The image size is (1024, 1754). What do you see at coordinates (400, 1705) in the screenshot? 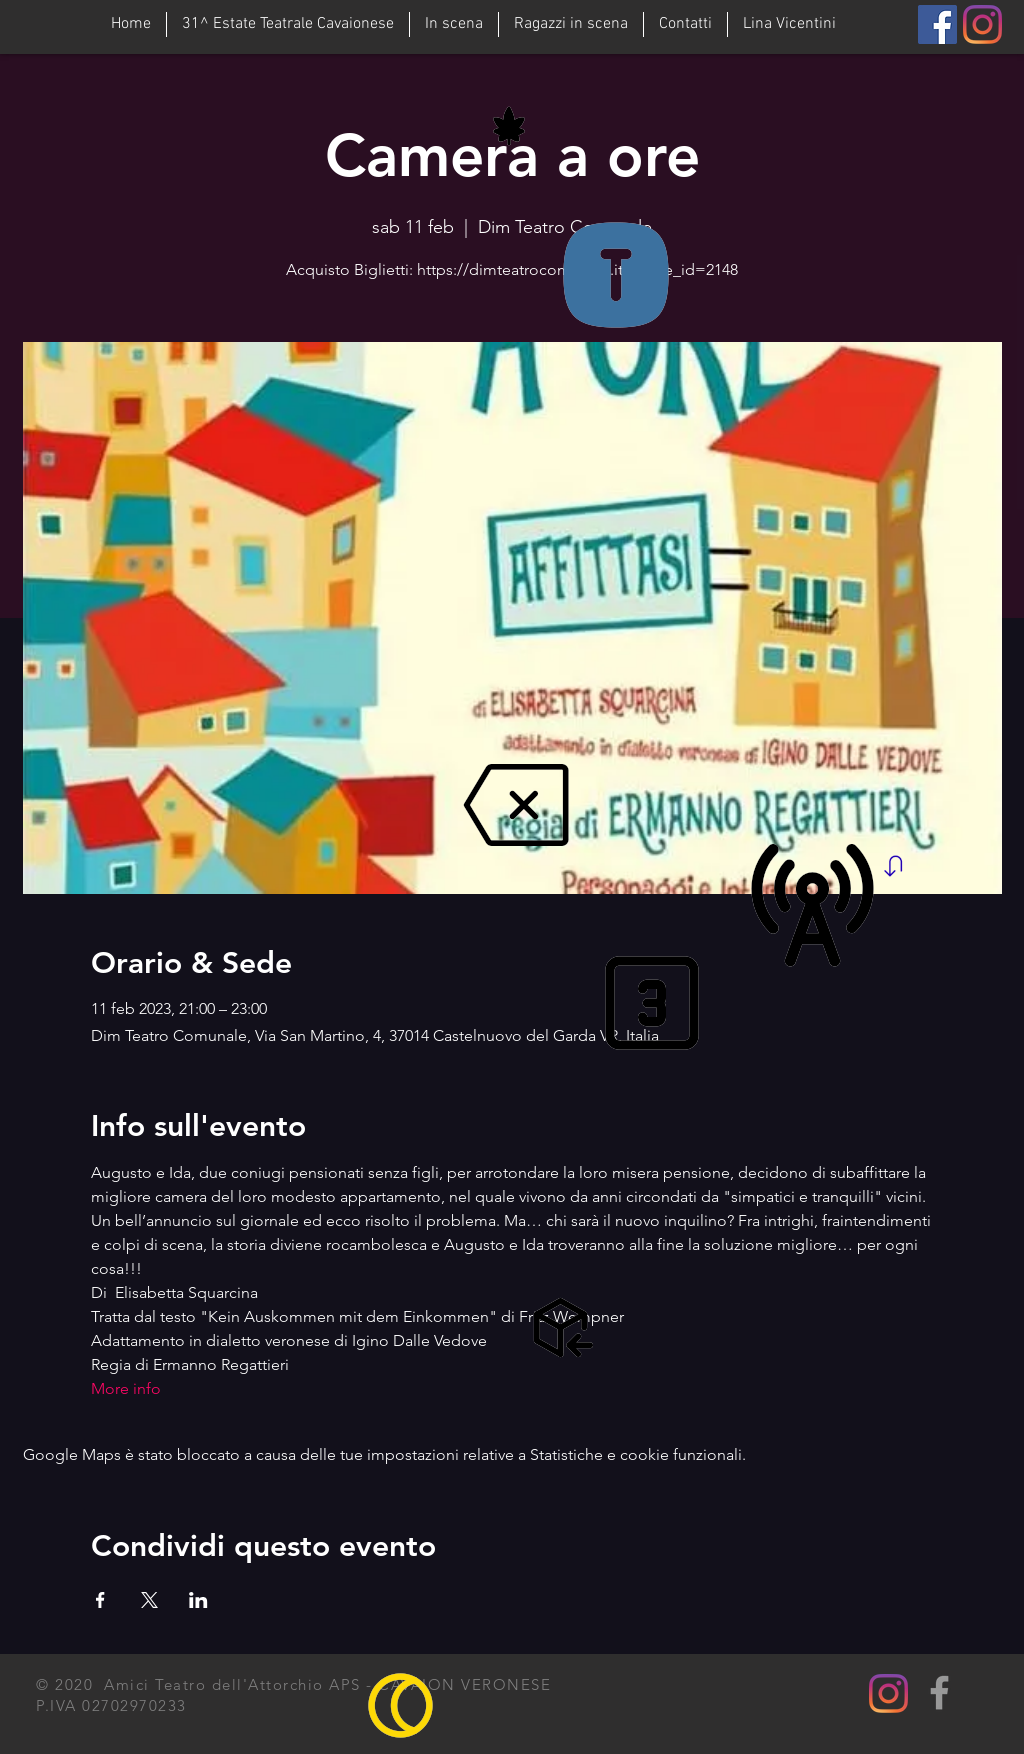
I see `toggle dark mode or night theme` at bounding box center [400, 1705].